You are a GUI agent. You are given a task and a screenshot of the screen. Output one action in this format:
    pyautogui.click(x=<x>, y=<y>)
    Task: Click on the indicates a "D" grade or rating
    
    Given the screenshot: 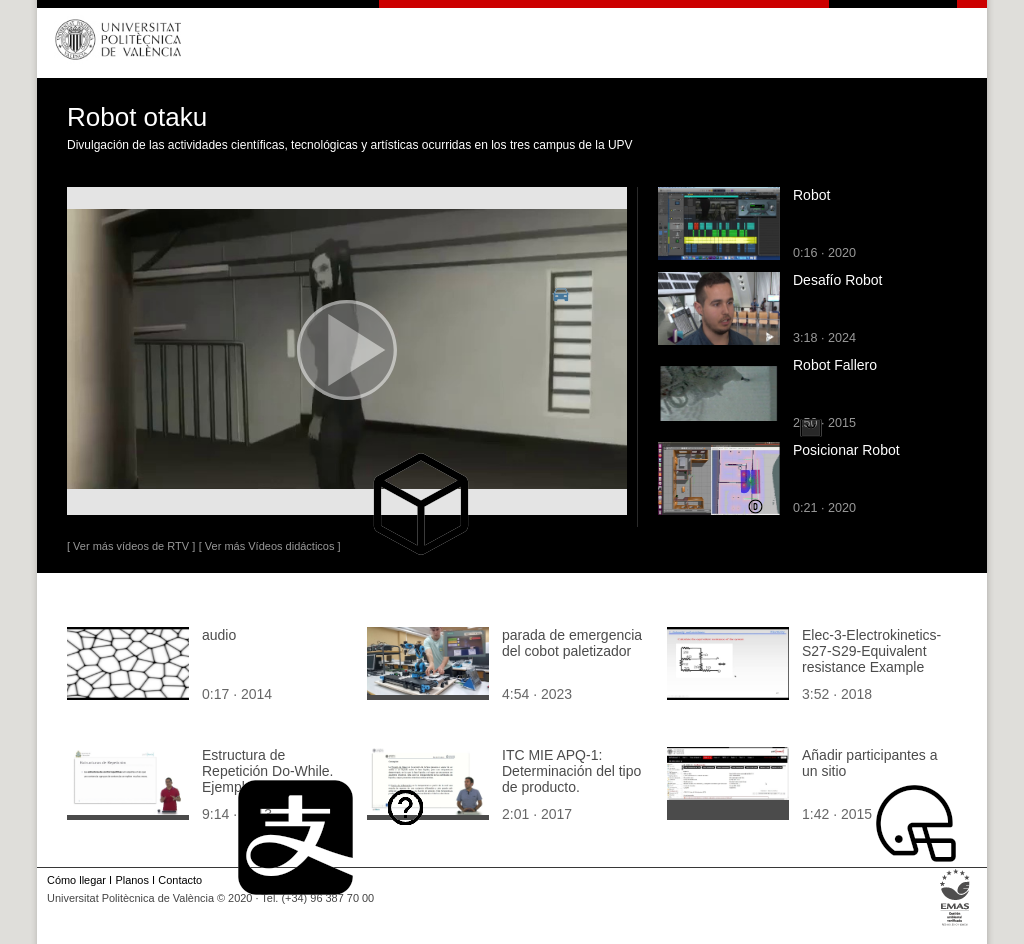 What is the action you would take?
    pyautogui.click(x=755, y=506)
    